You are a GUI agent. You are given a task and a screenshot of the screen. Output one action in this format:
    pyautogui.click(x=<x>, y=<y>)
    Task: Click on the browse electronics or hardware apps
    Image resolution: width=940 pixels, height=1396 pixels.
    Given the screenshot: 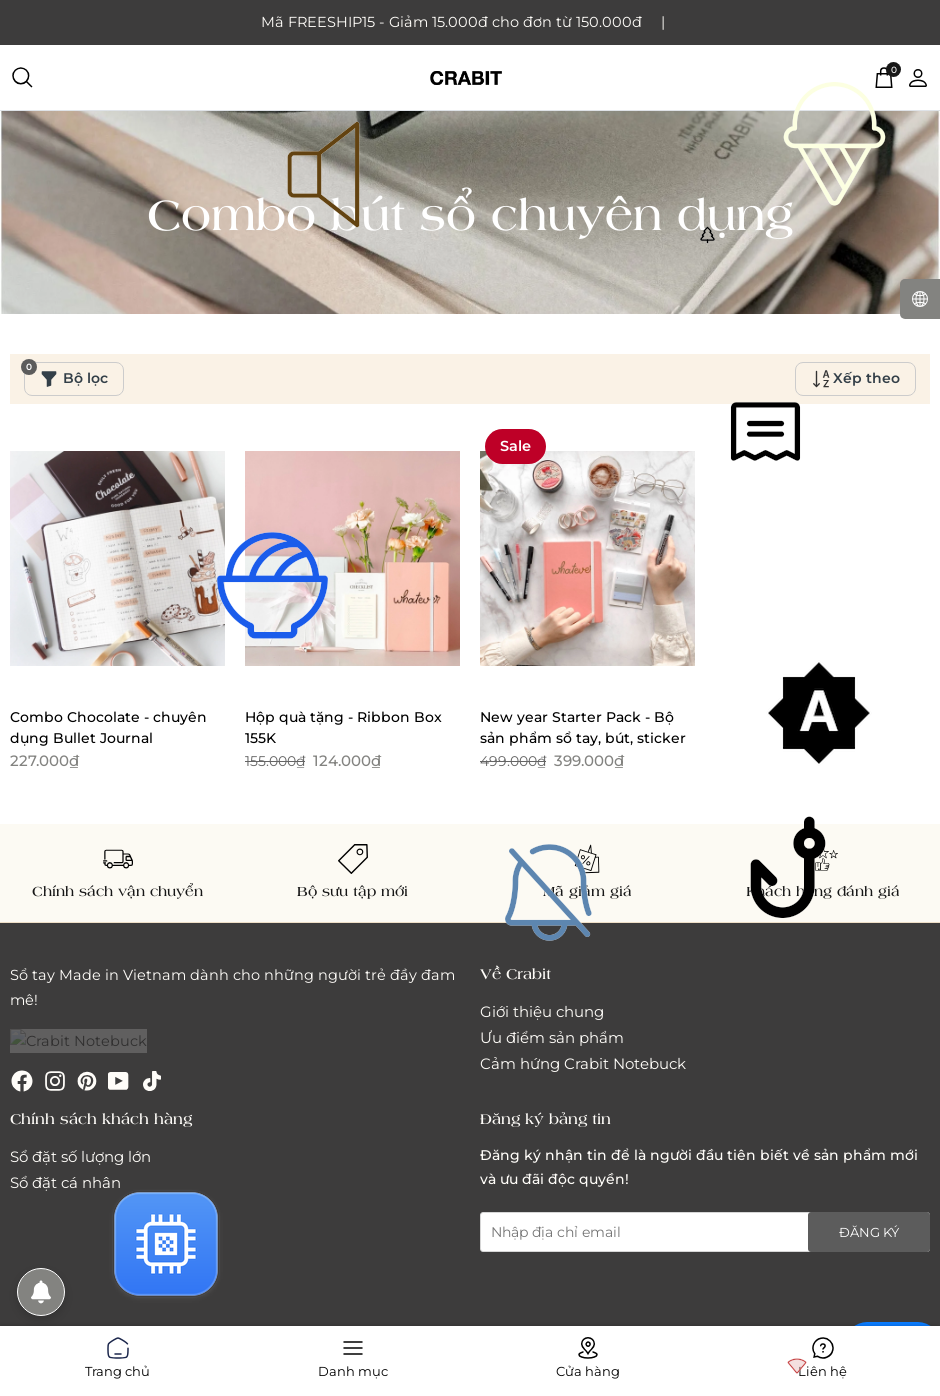 What is the action you would take?
    pyautogui.click(x=166, y=1244)
    